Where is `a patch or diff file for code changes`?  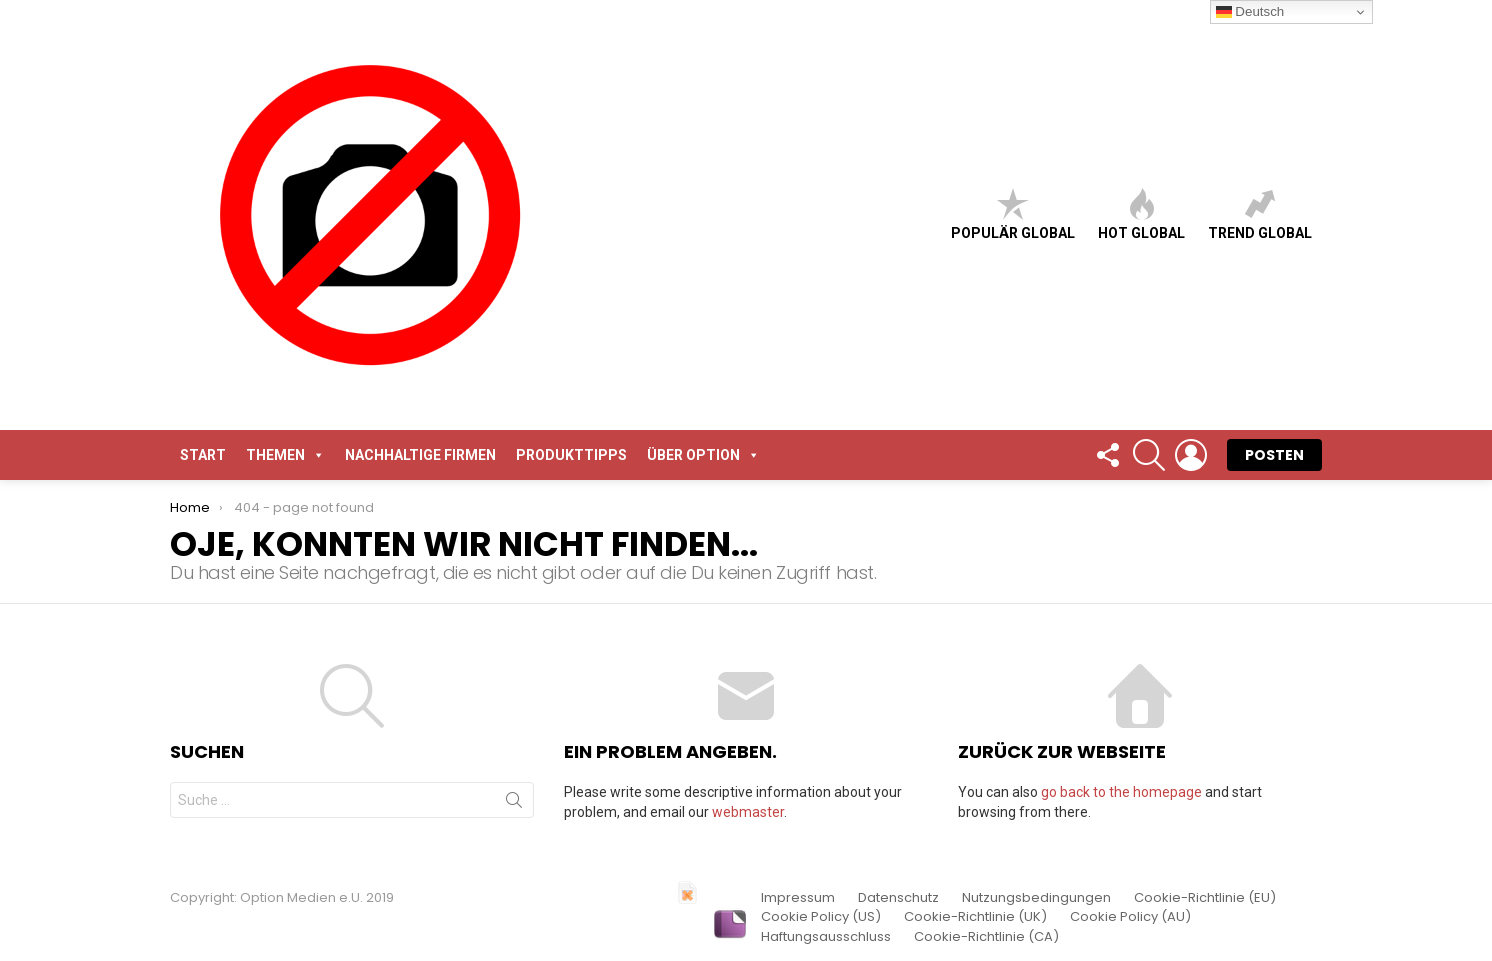
a patch or diff file for code changes is located at coordinates (687, 892).